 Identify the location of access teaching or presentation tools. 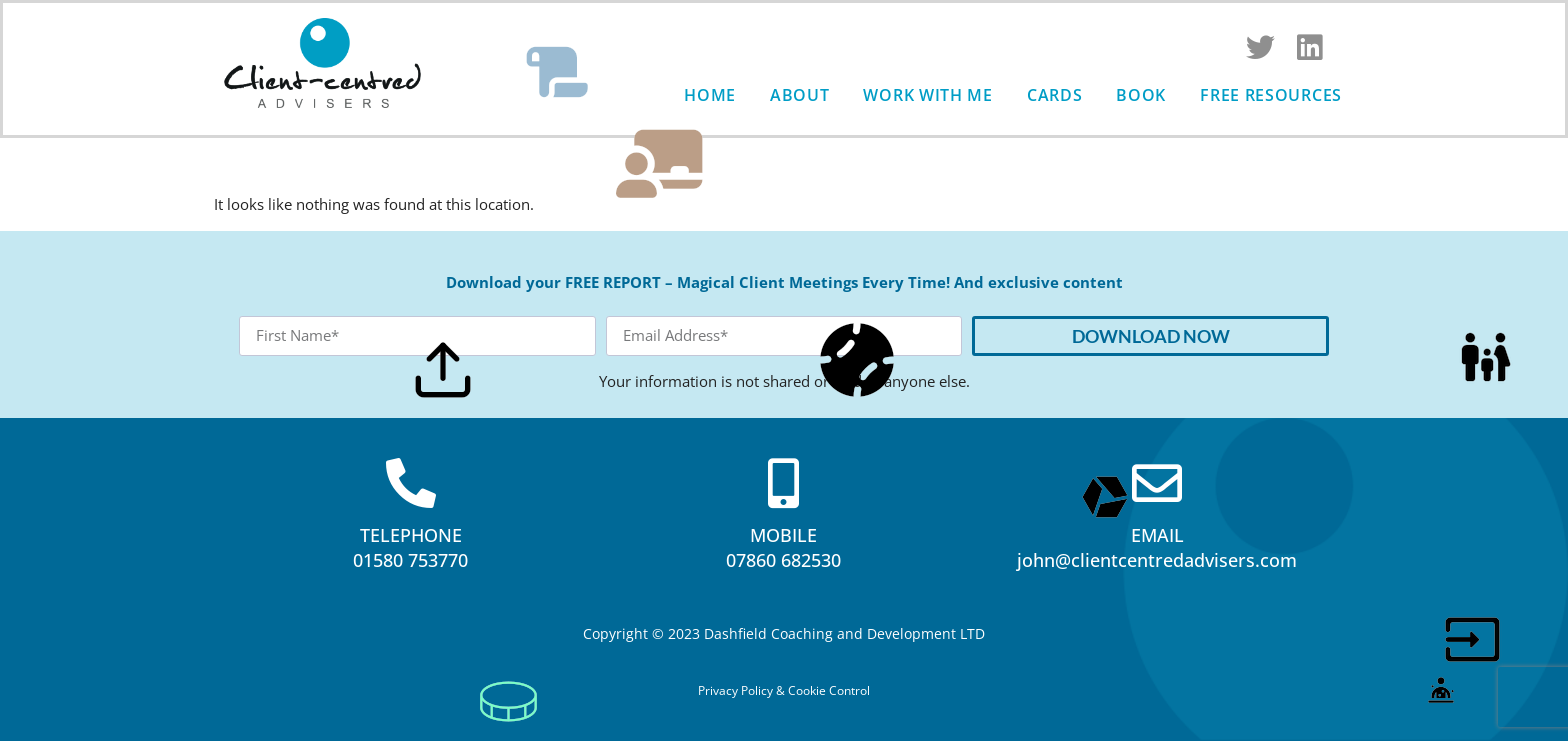
(661, 161).